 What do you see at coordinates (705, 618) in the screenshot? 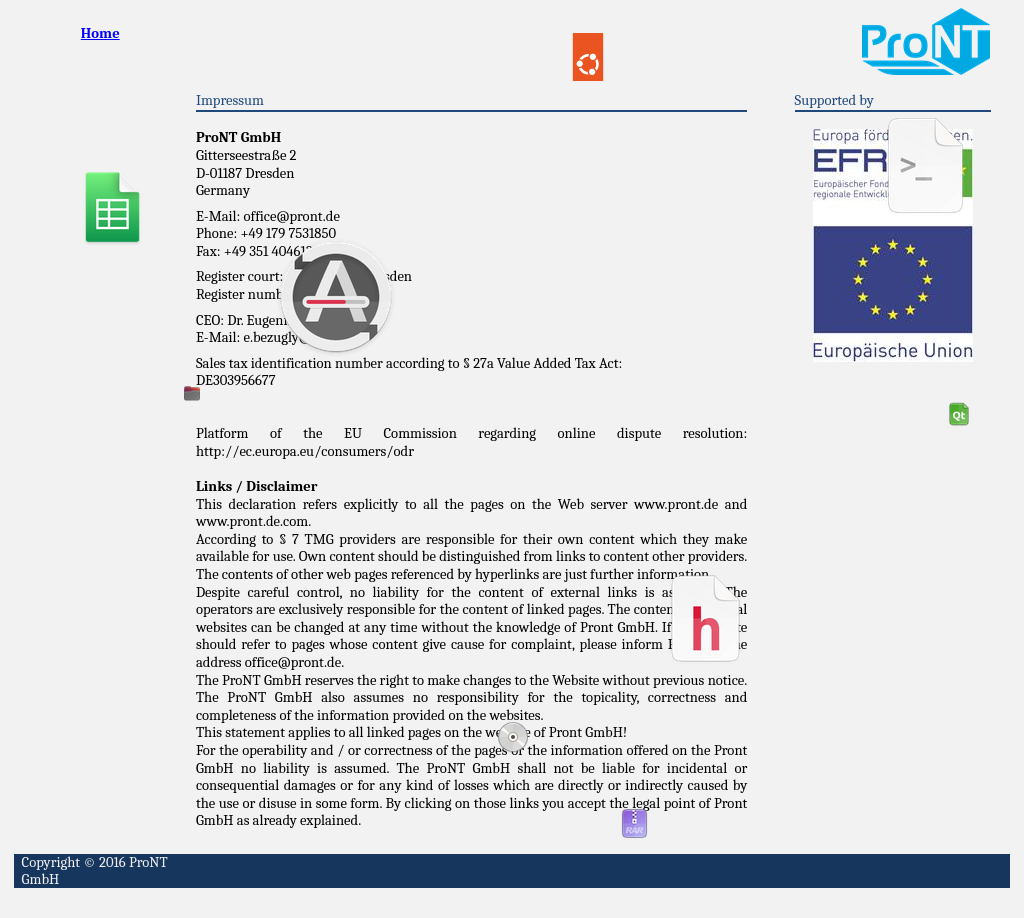
I see `c/c++ header file` at bounding box center [705, 618].